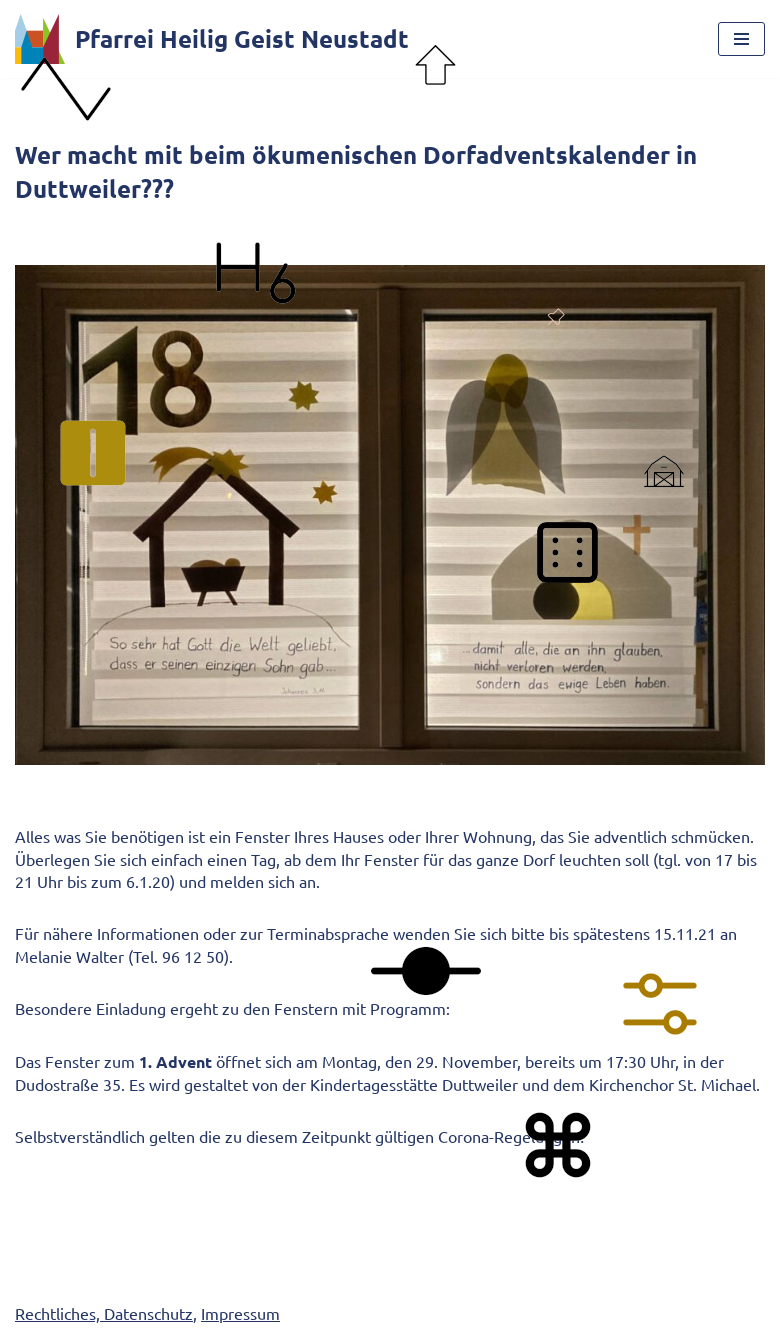 The image size is (780, 1328). Describe the element at coordinates (435, 66) in the screenshot. I see `upvote or like content` at that location.